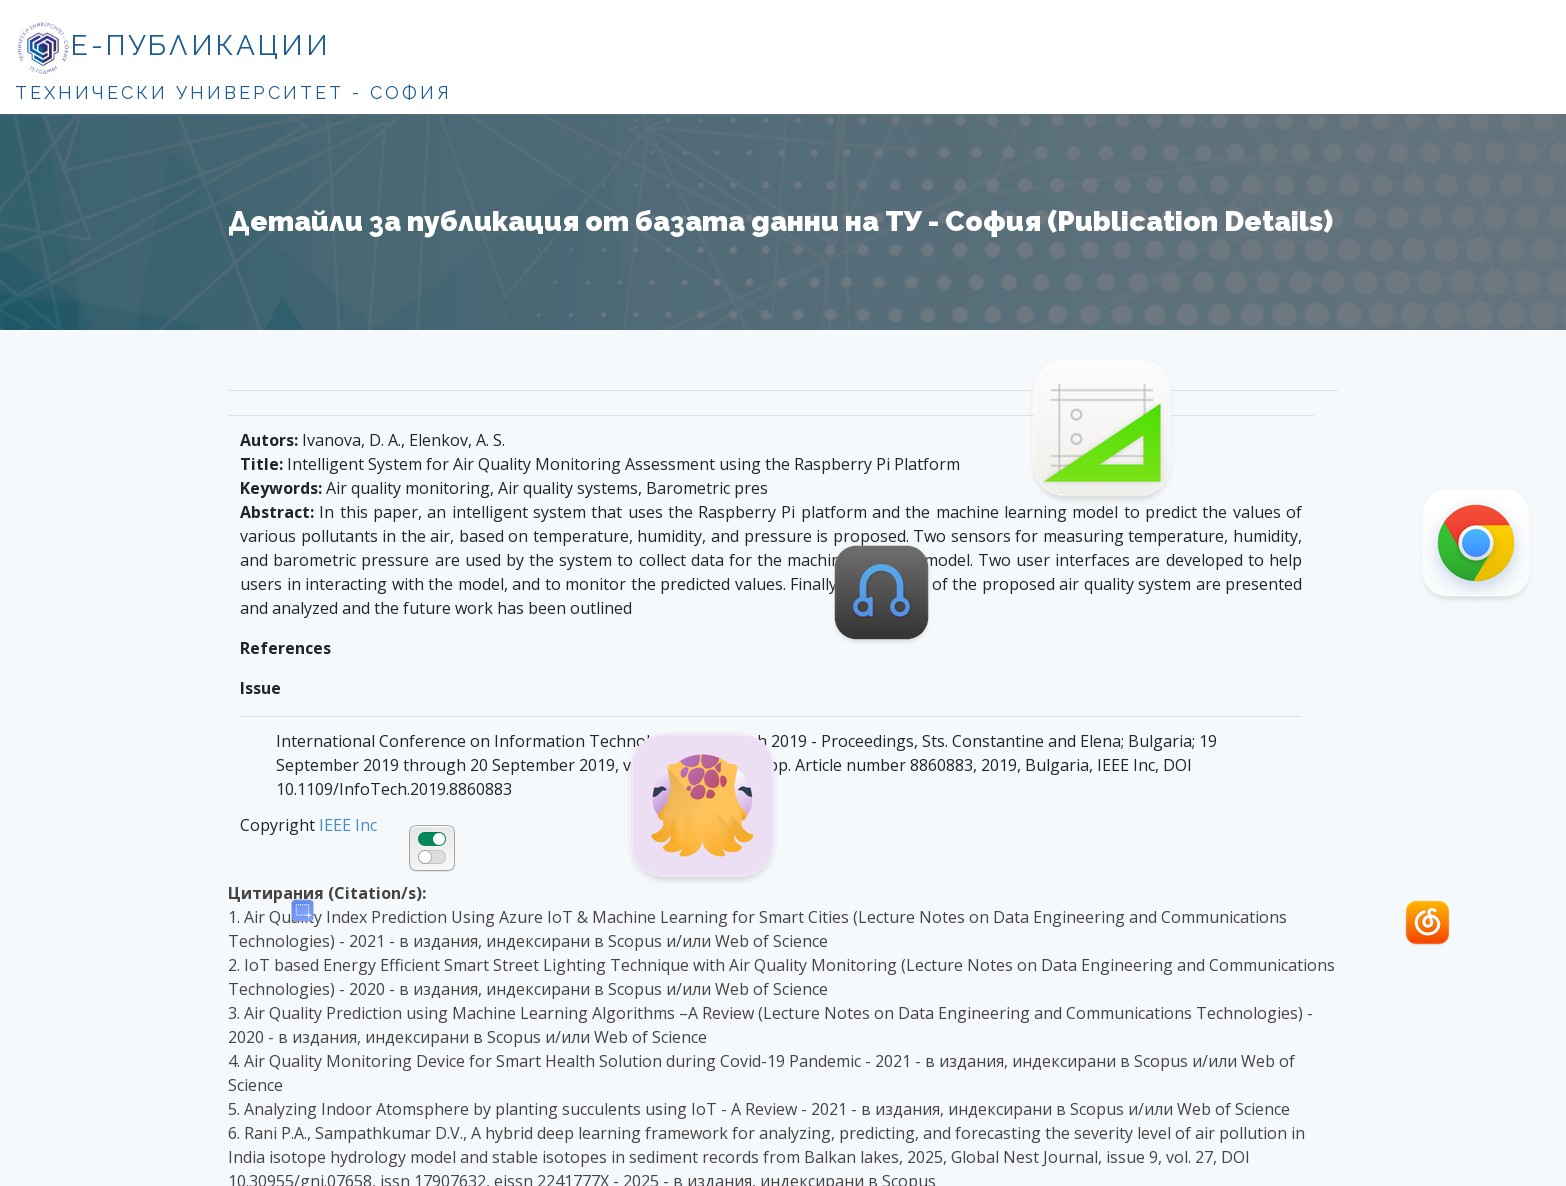 This screenshot has height=1186, width=1566. Describe the element at coordinates (302, 910) in the screenshot. I see `take a screenshot` at that location.